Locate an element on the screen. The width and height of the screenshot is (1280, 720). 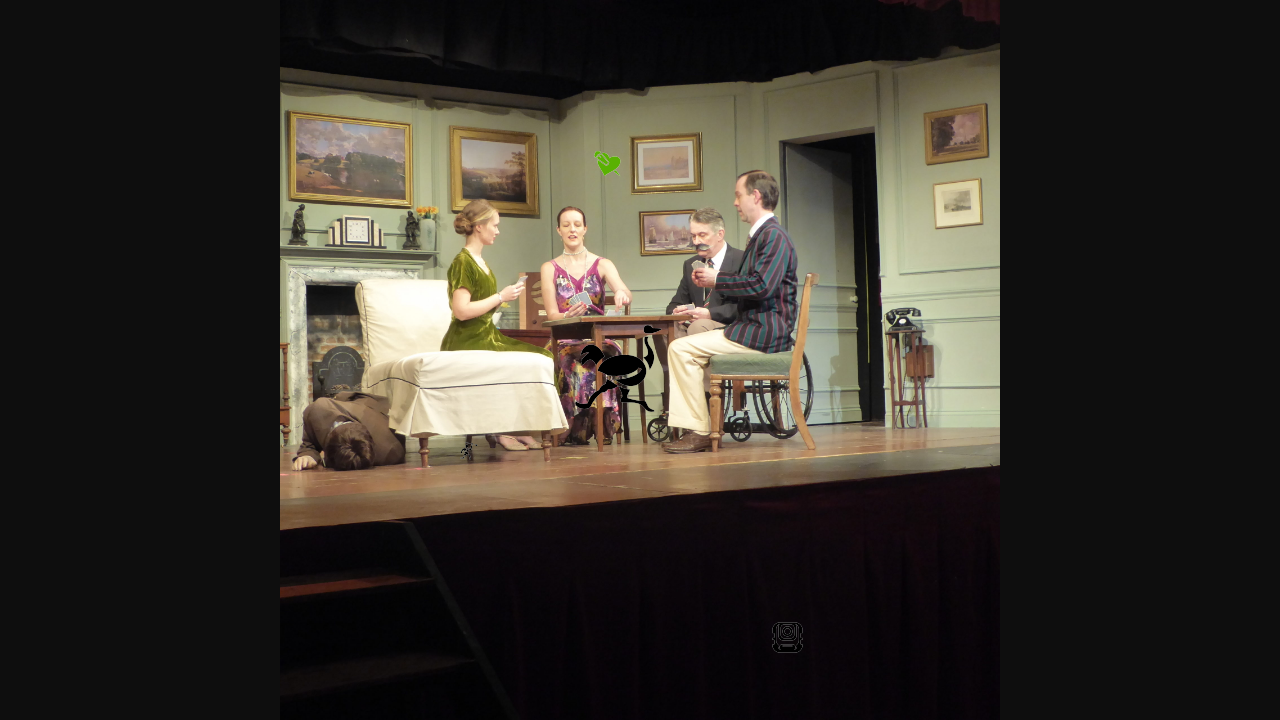
select caveman character class is located at coordinates (469, 451).